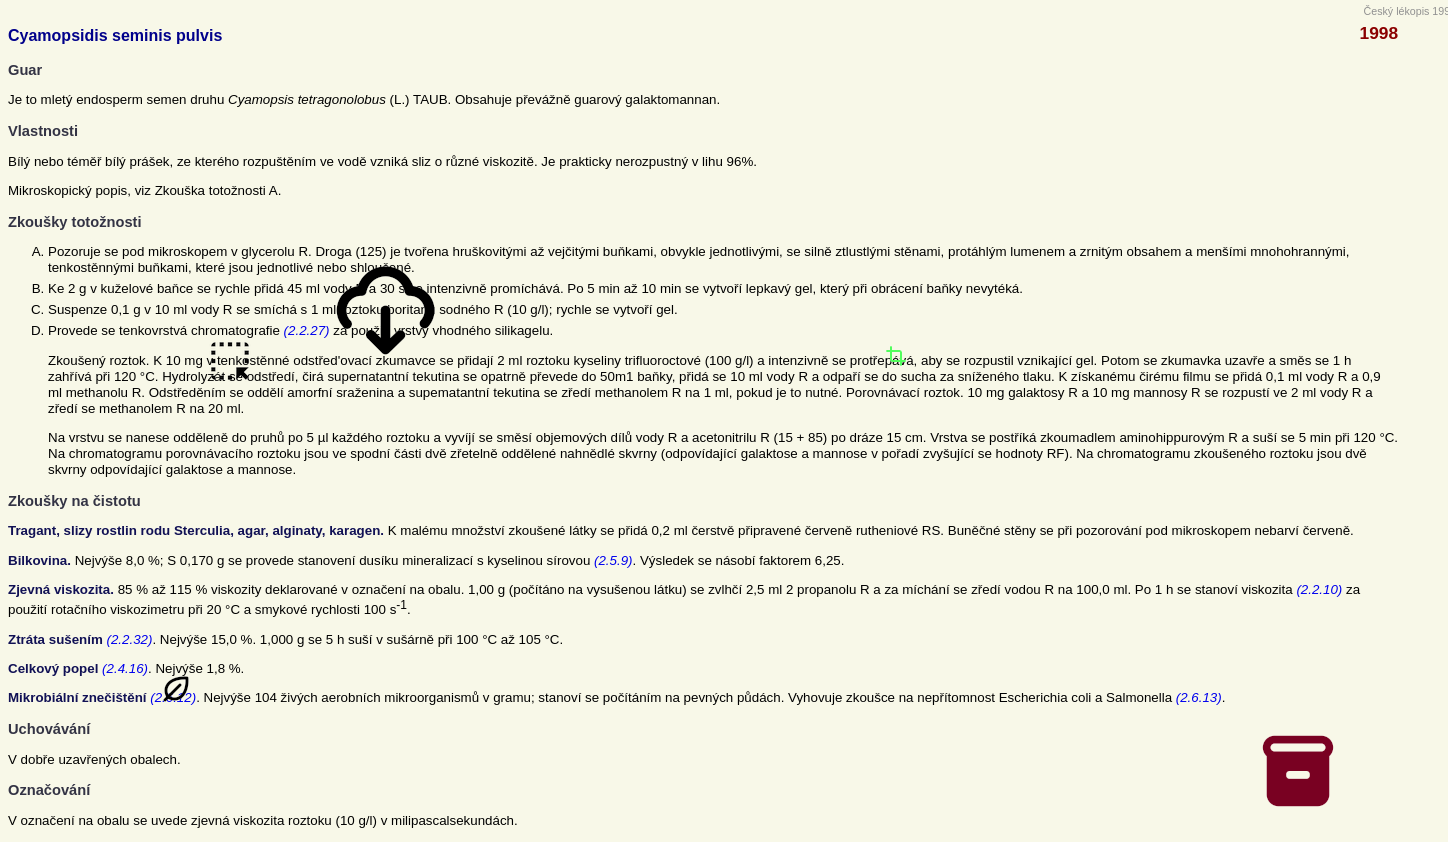  I want to click on crop an image or photo, so click(896, 356).